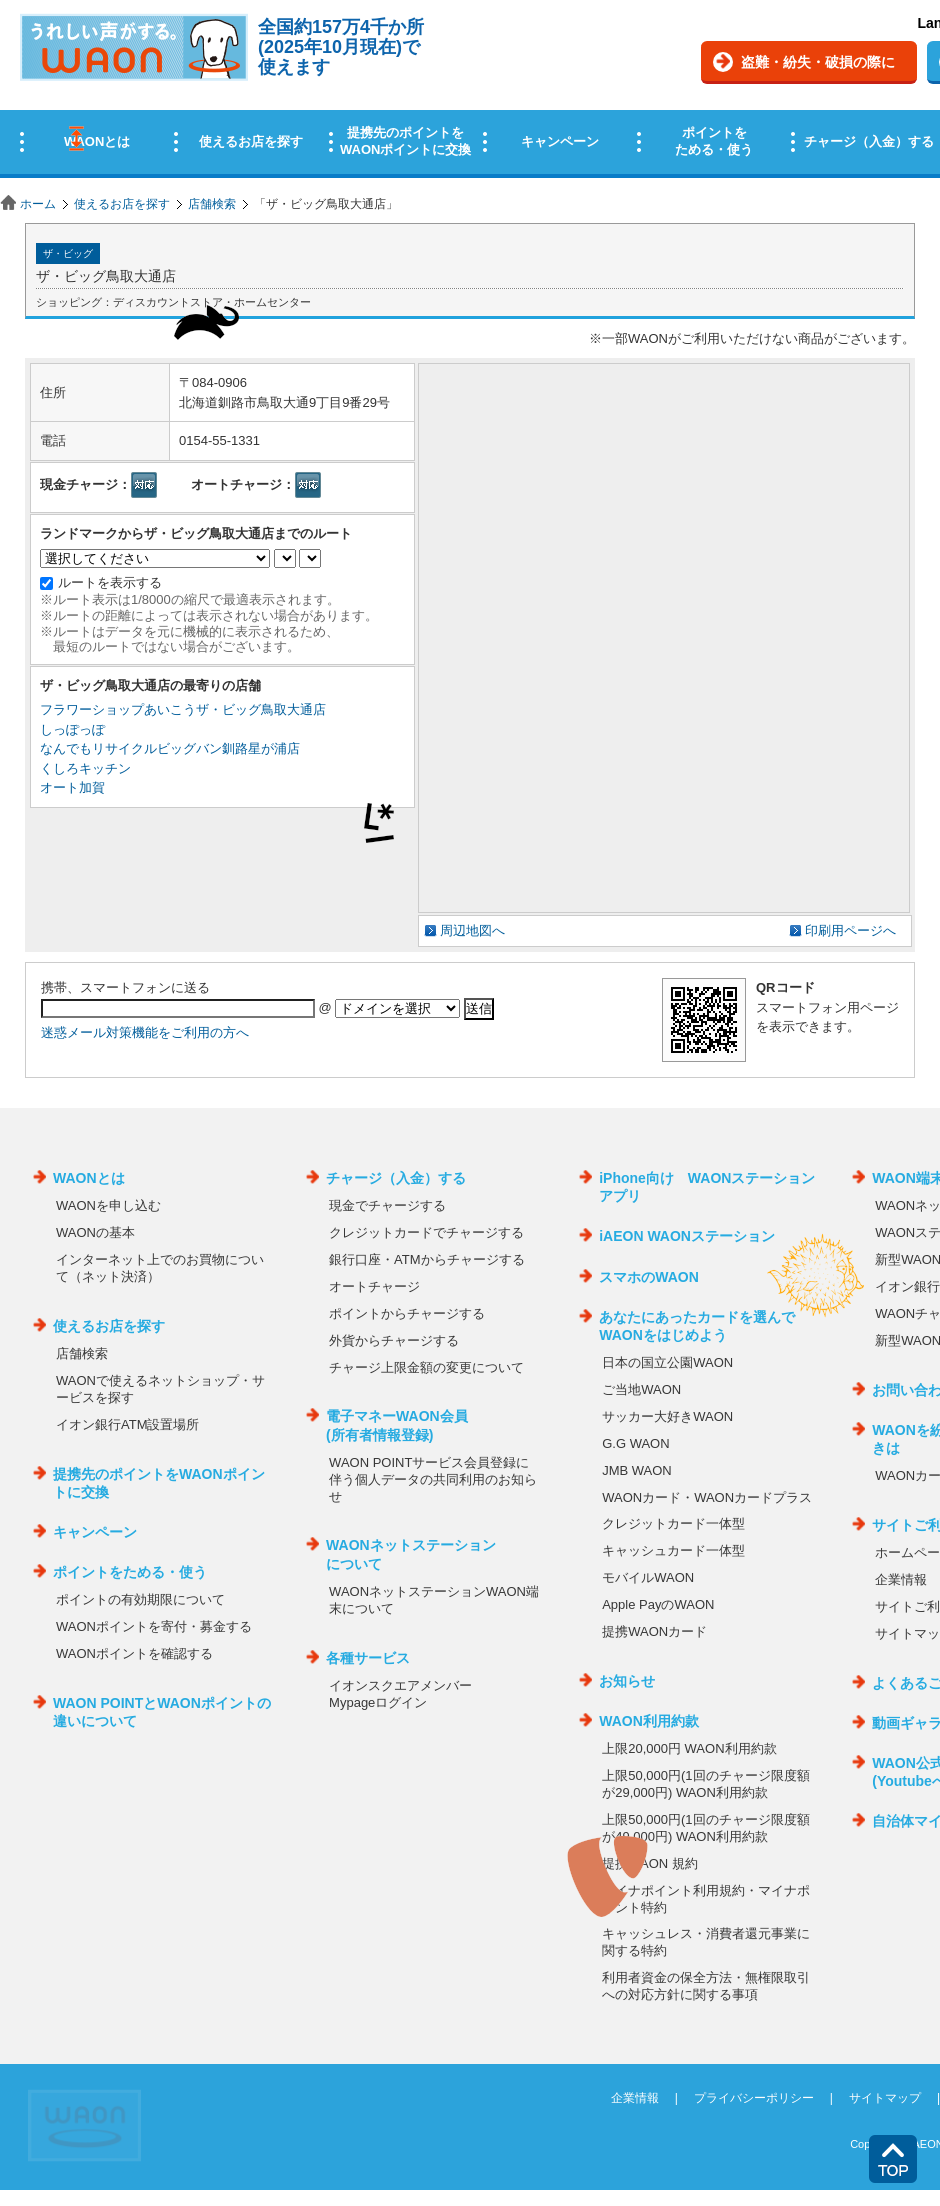 This screenshot has height=2206, width=940. What do you see at coordinates (815, 1275) in the screenshot?
I see `OpenBSD operating system logo` at bounding box center [815, 1275].